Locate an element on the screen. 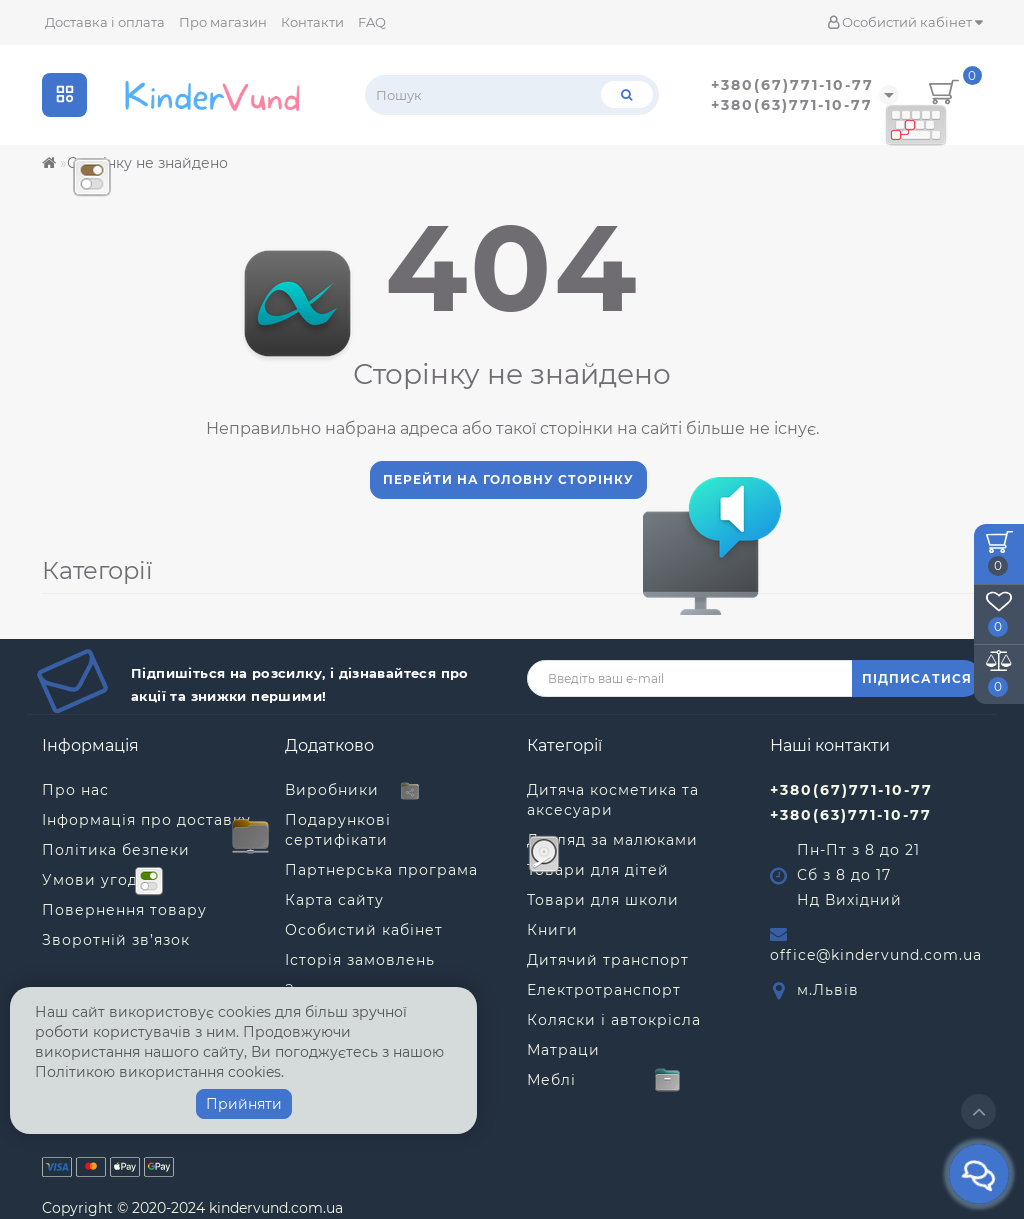 Image resolution: width=1024 pixels, height=1219 pixels. open unity tweak tool settings is located at coordinates (92, 177).